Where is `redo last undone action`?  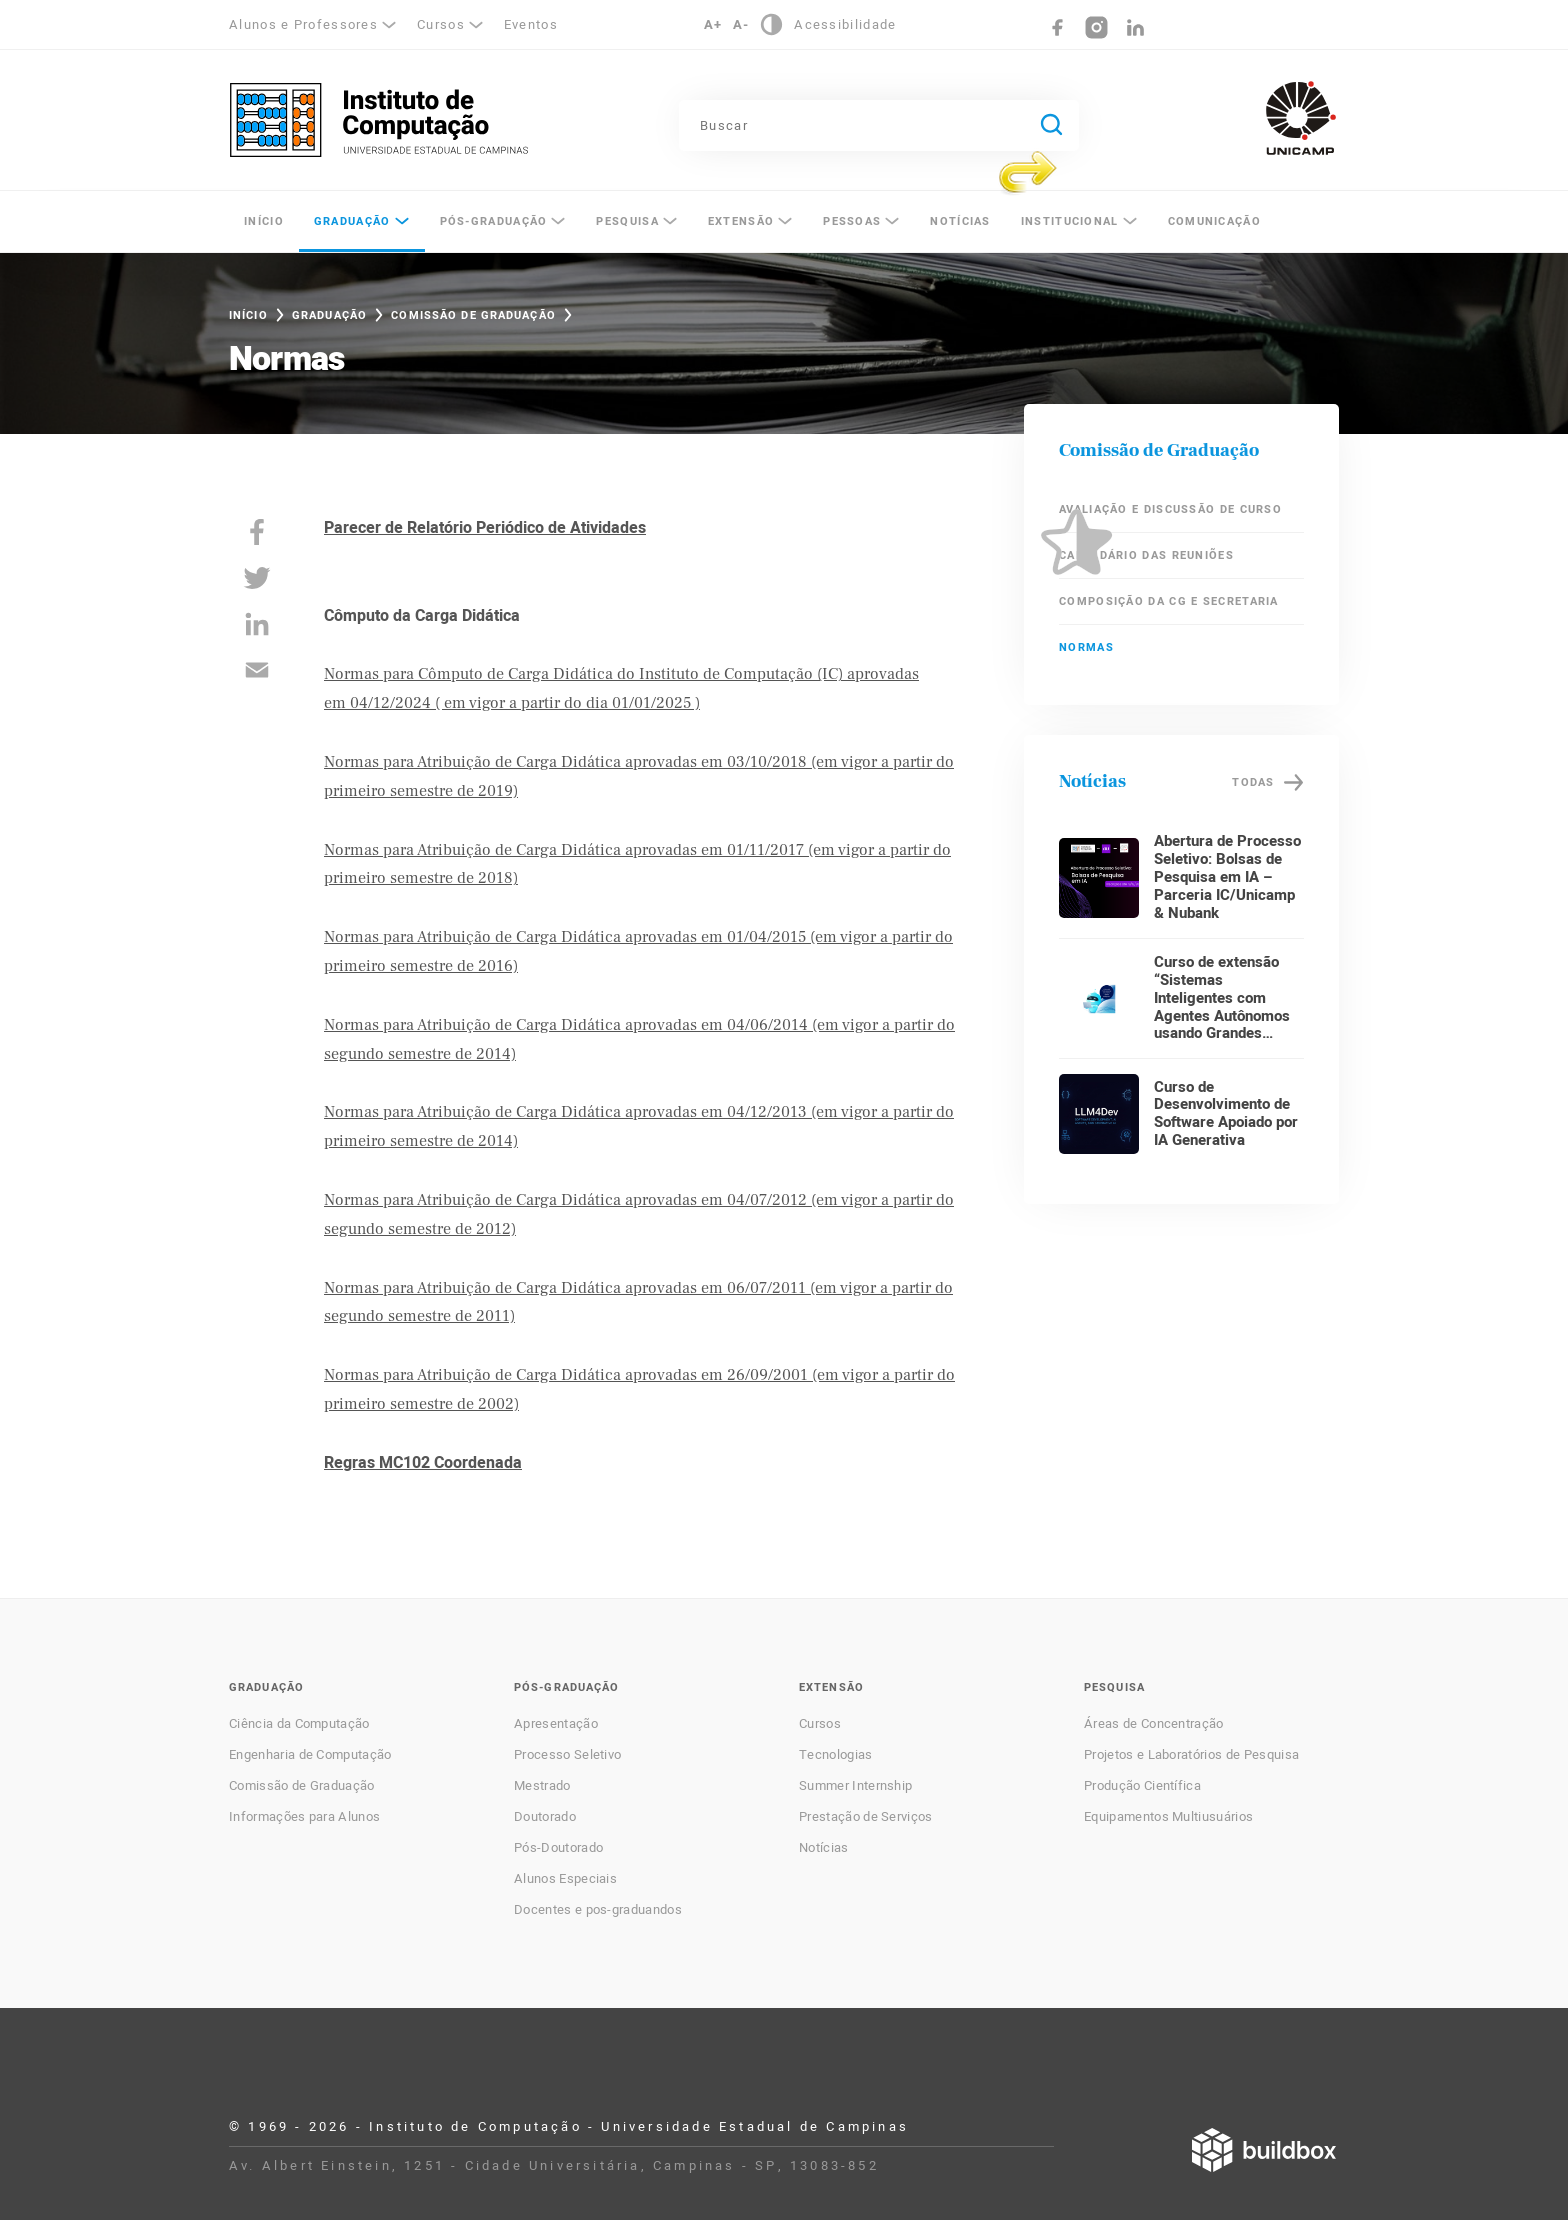 redo last undone action is located at coordinates (1028, 170).